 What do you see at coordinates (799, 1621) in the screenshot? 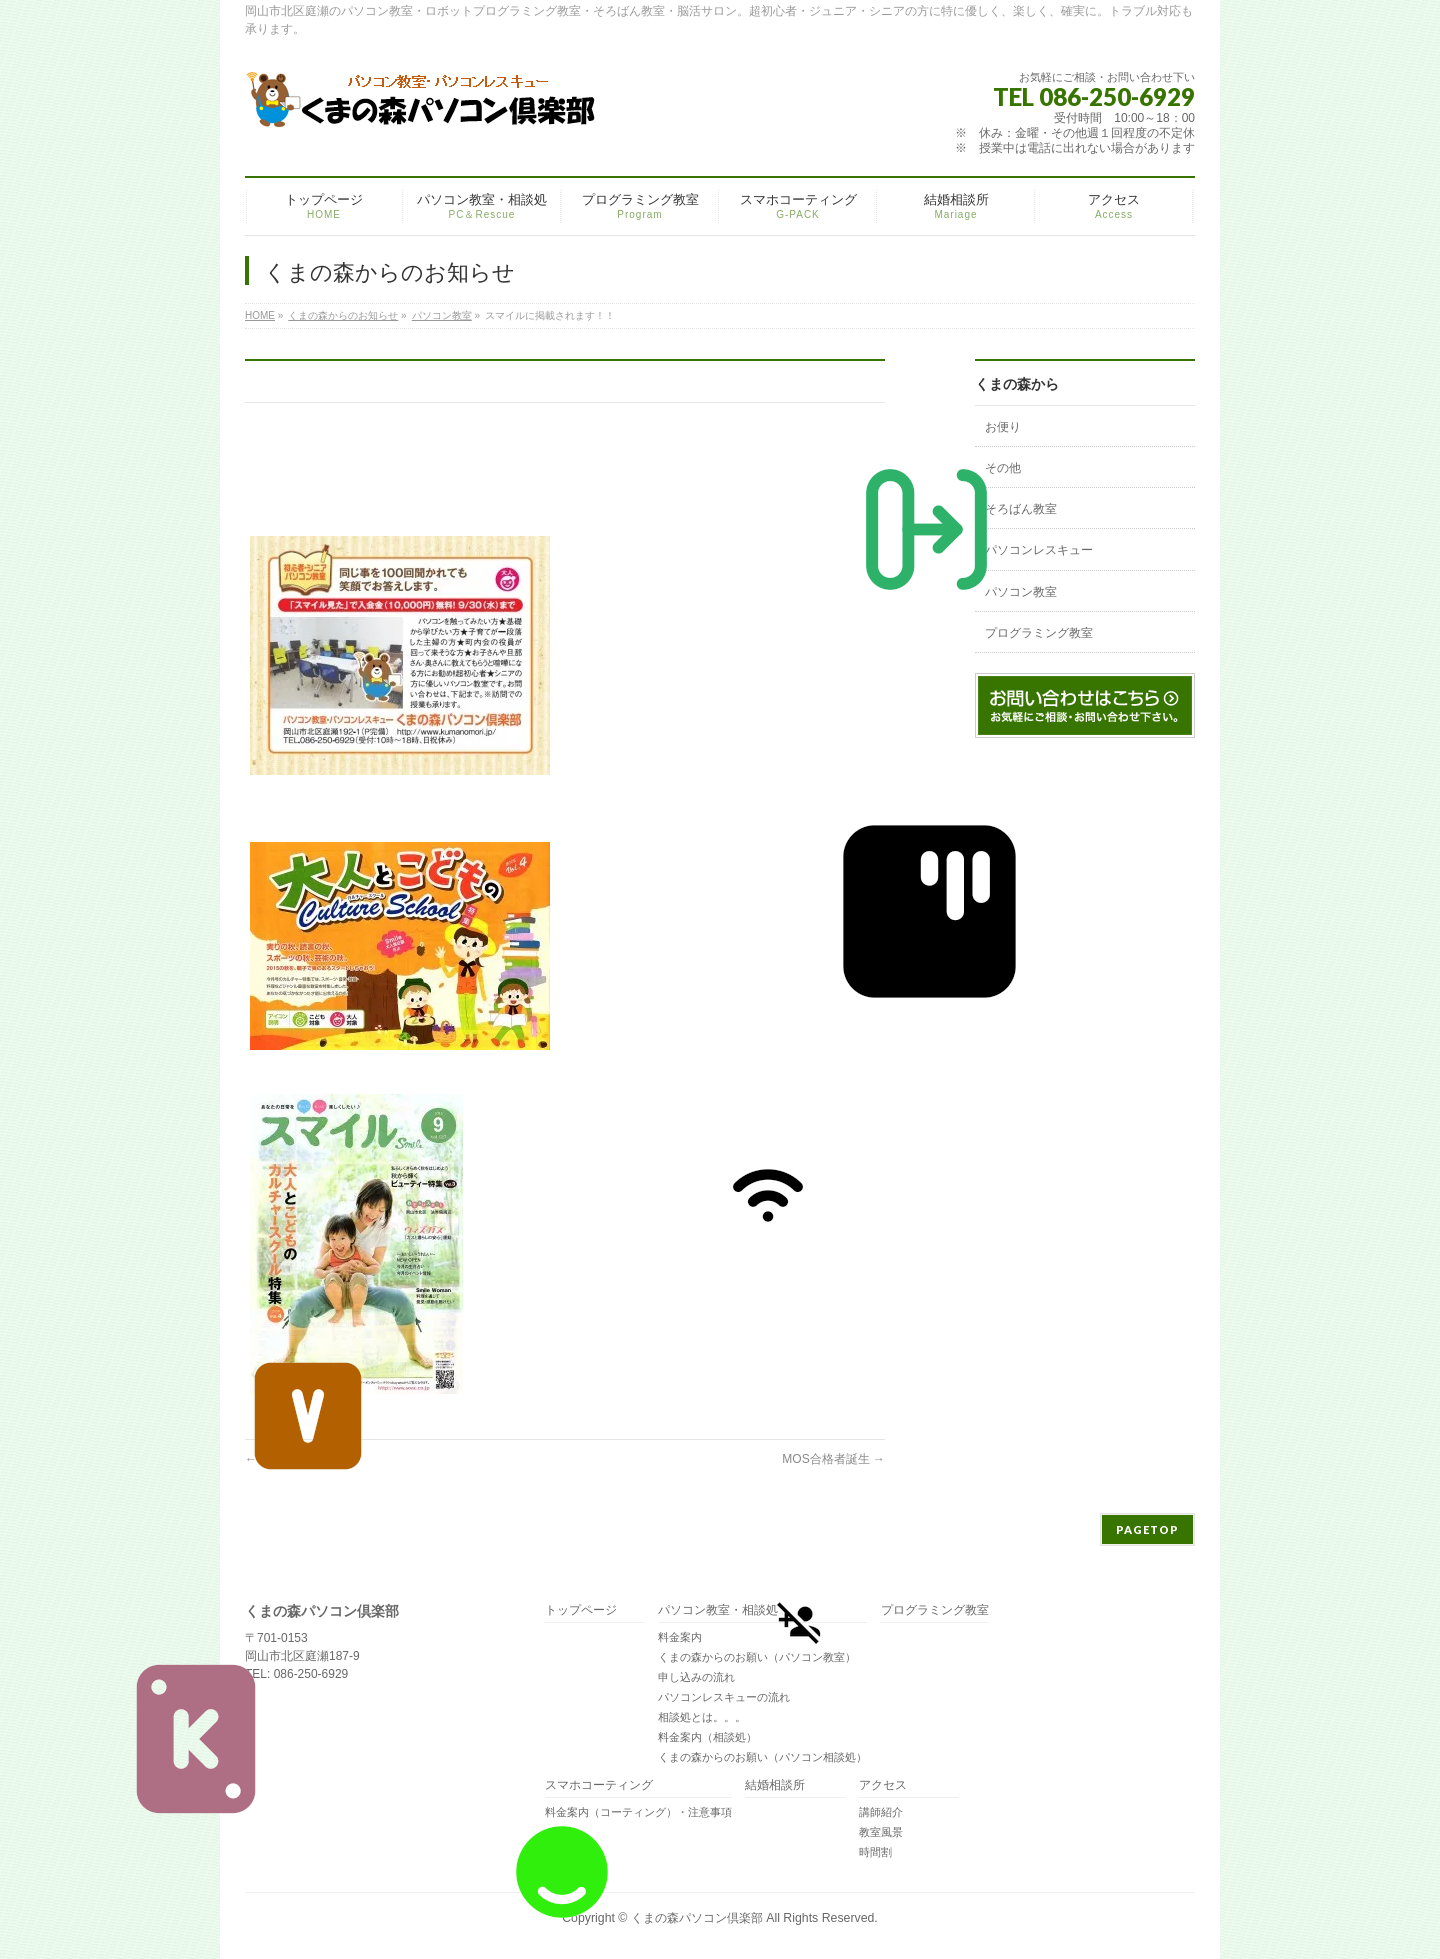
I see `indicates adding contacts is disabled` at bounding box center [799, 1621].